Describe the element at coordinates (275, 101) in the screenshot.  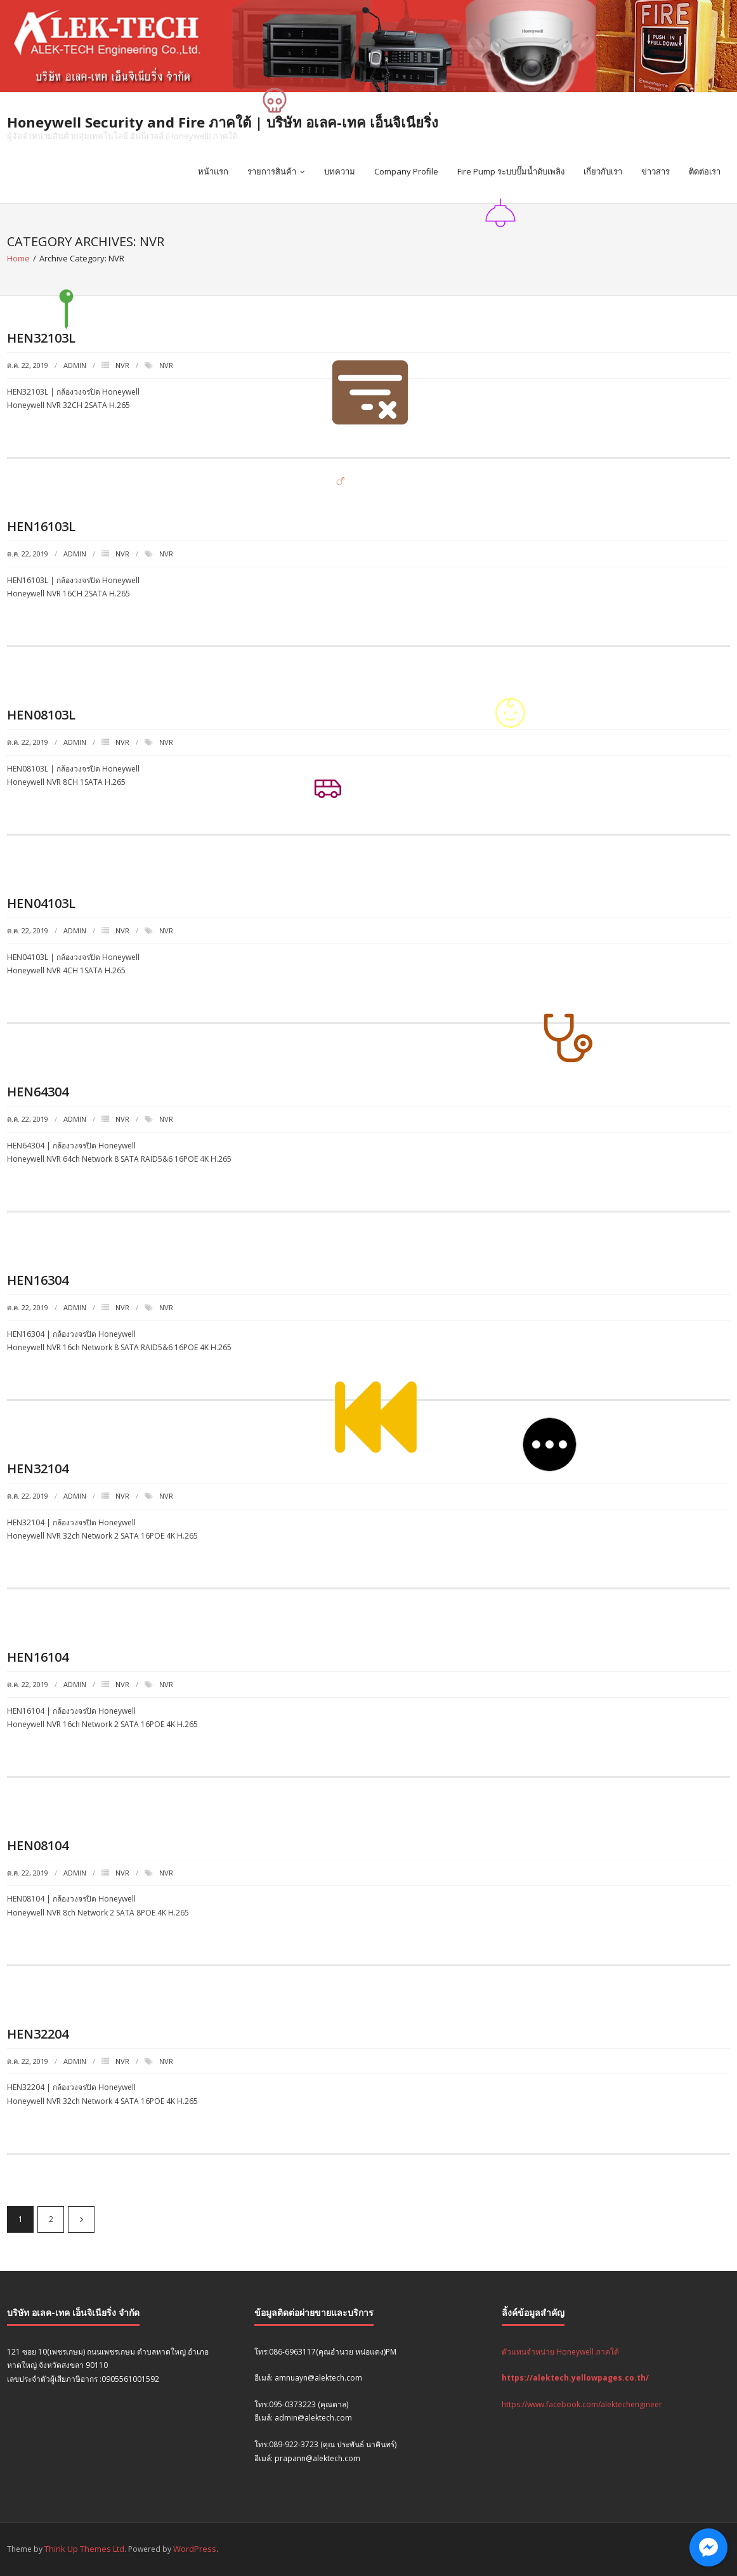
I see `indicates danger or fatal error` at that location.